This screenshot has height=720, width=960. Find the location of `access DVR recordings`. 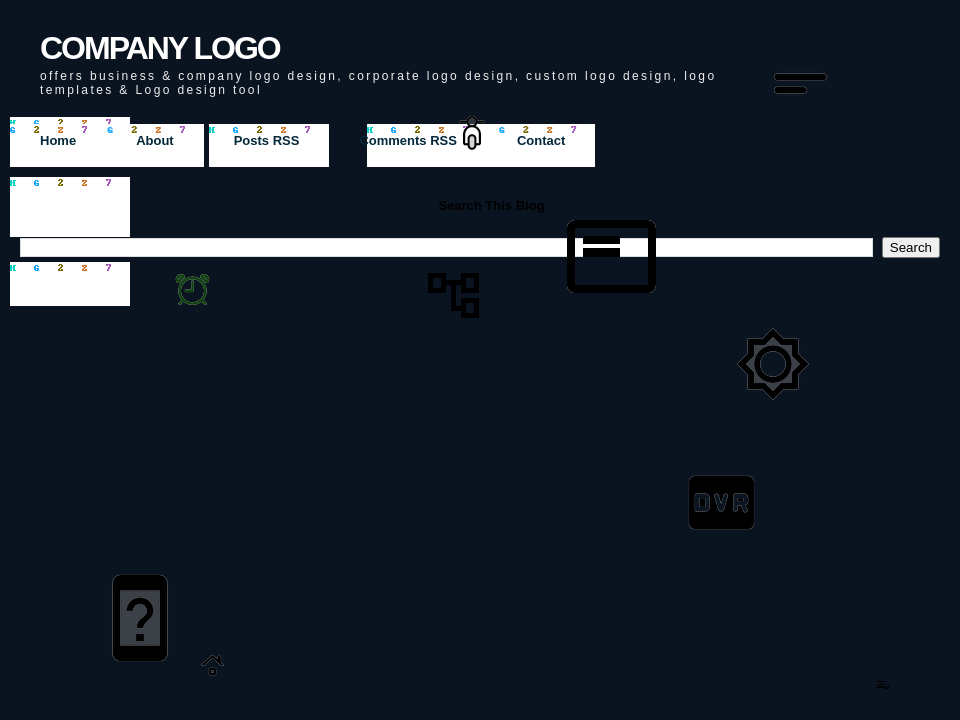

access DVR recordings is located at coordinates (721, 502).